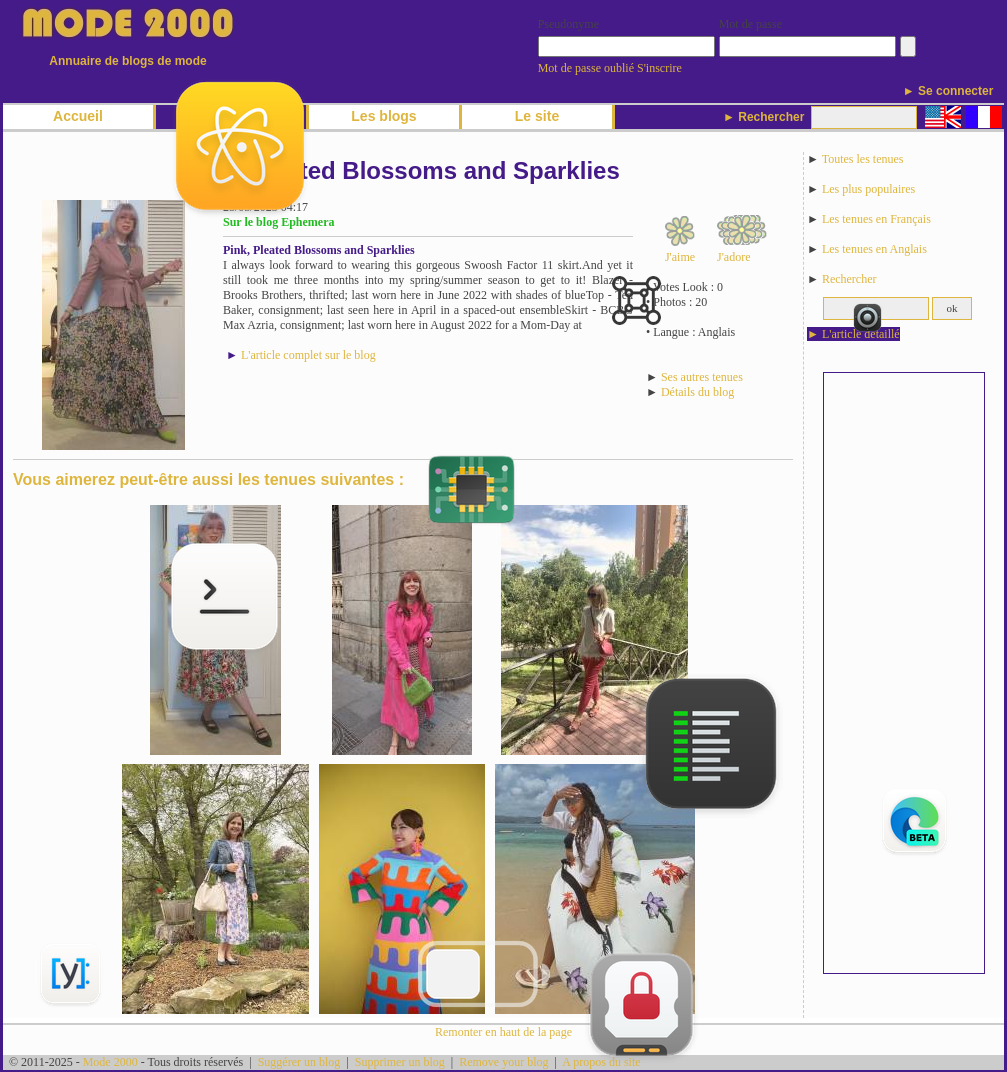  Describe the element at coordinates (914, 820) in the screenshot. I see `open microsoft edge beta browser` at that location.